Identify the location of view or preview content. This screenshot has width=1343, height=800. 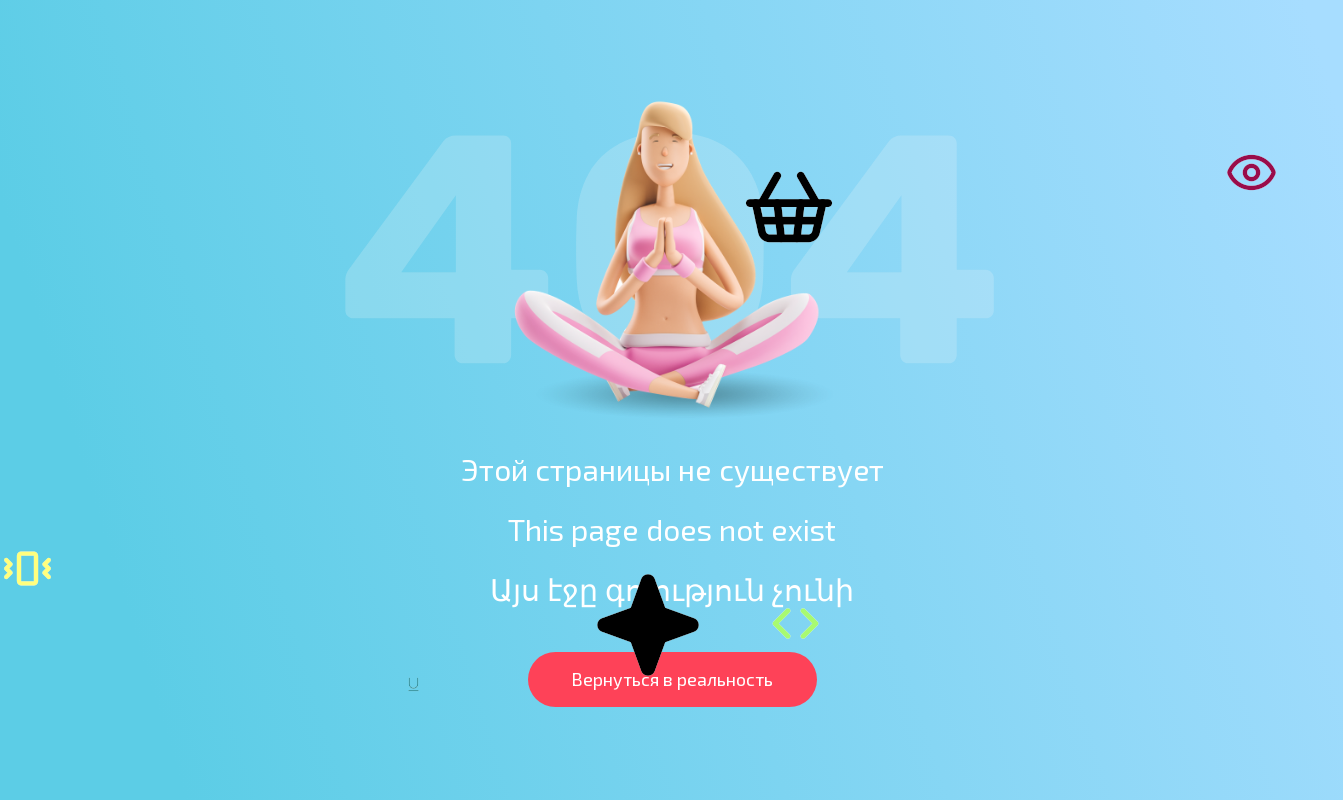
(1251, 172).